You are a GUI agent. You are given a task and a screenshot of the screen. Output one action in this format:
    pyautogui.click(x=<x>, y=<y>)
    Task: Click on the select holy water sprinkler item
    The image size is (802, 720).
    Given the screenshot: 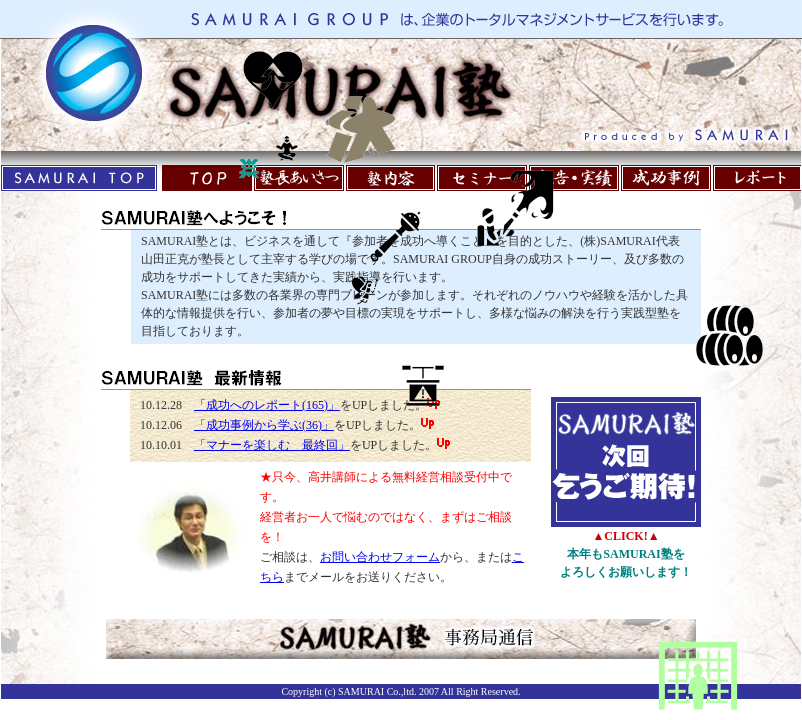 What is the action you would take?
    pyautogui.click(x=395, y=236)
    